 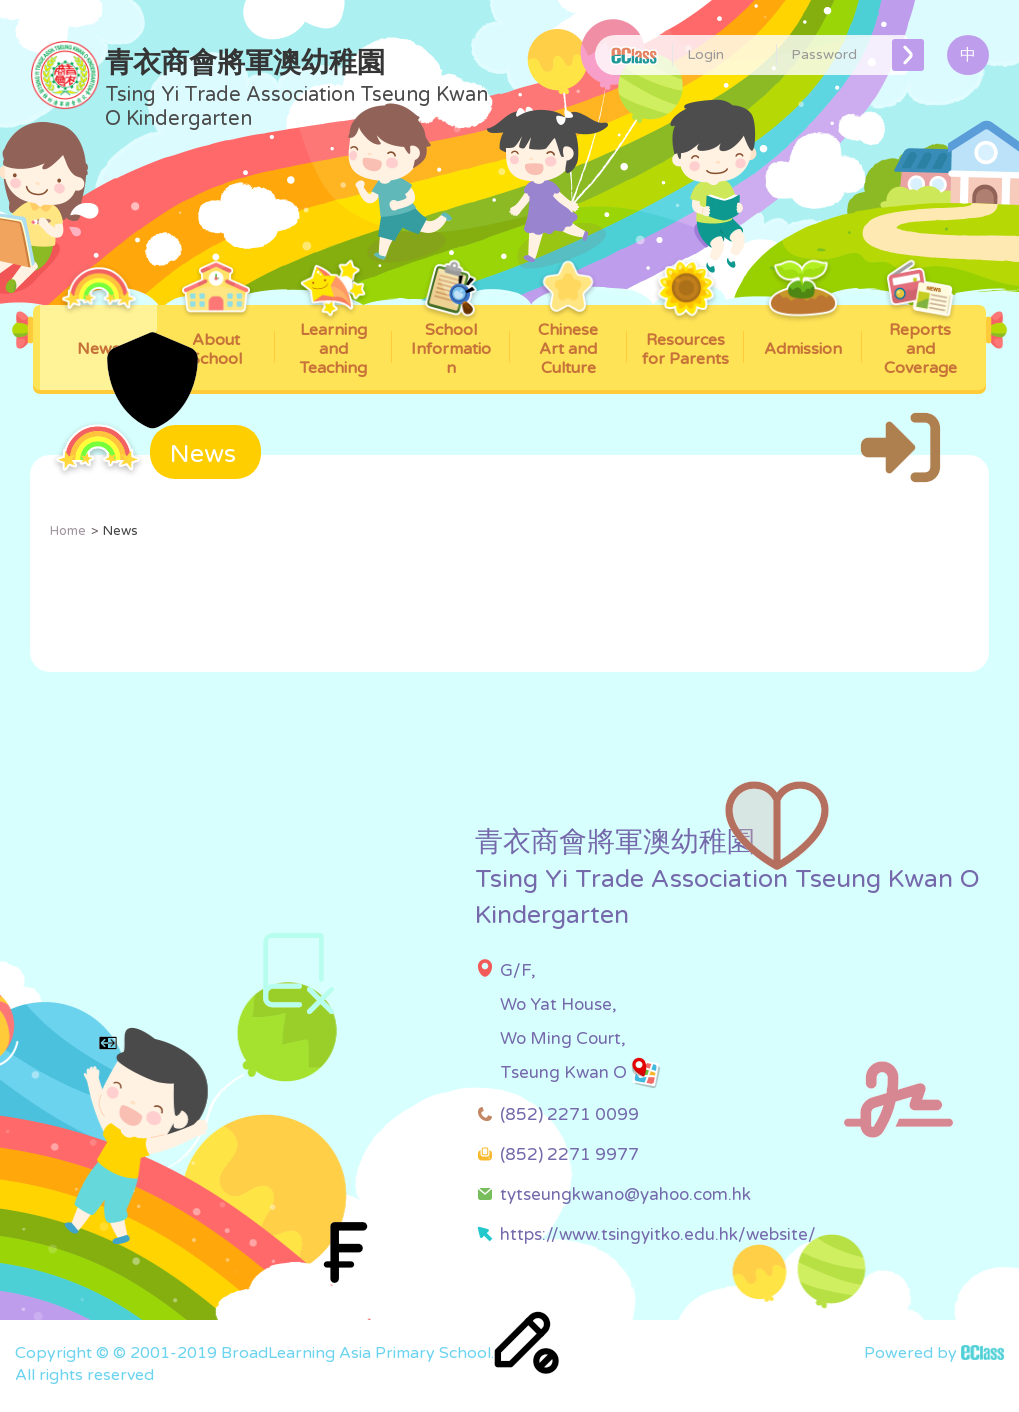 What do you see at coordinates (523, 1338) in the screenshot?
I see `cancel editing mode` at bounding box center [523, 1338].